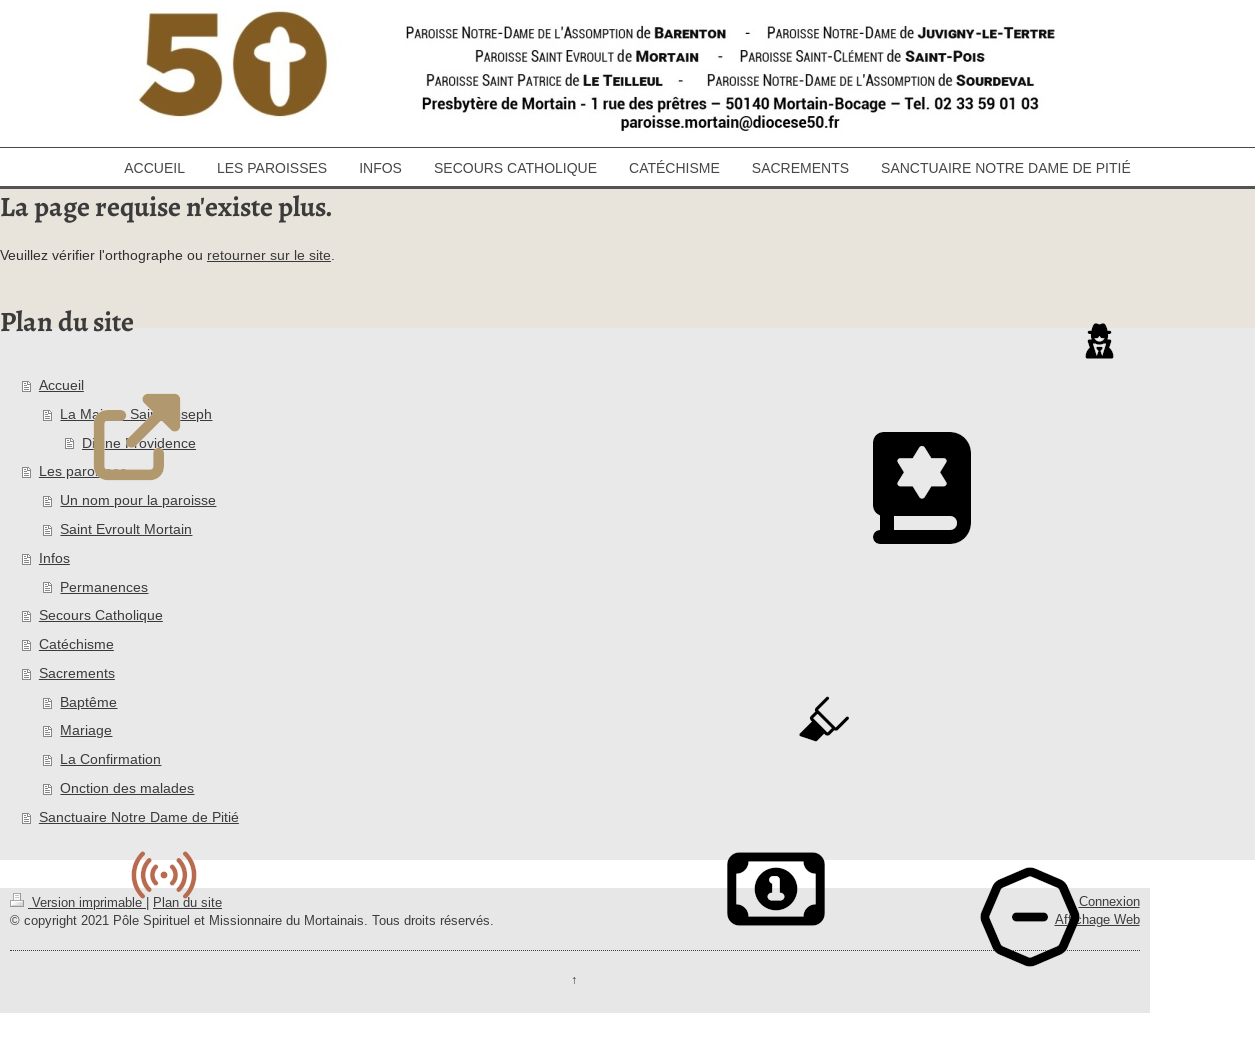 This screenshot has width=1255, height=1043. I want to click on open link in a new tab or window, so click(137, 437).